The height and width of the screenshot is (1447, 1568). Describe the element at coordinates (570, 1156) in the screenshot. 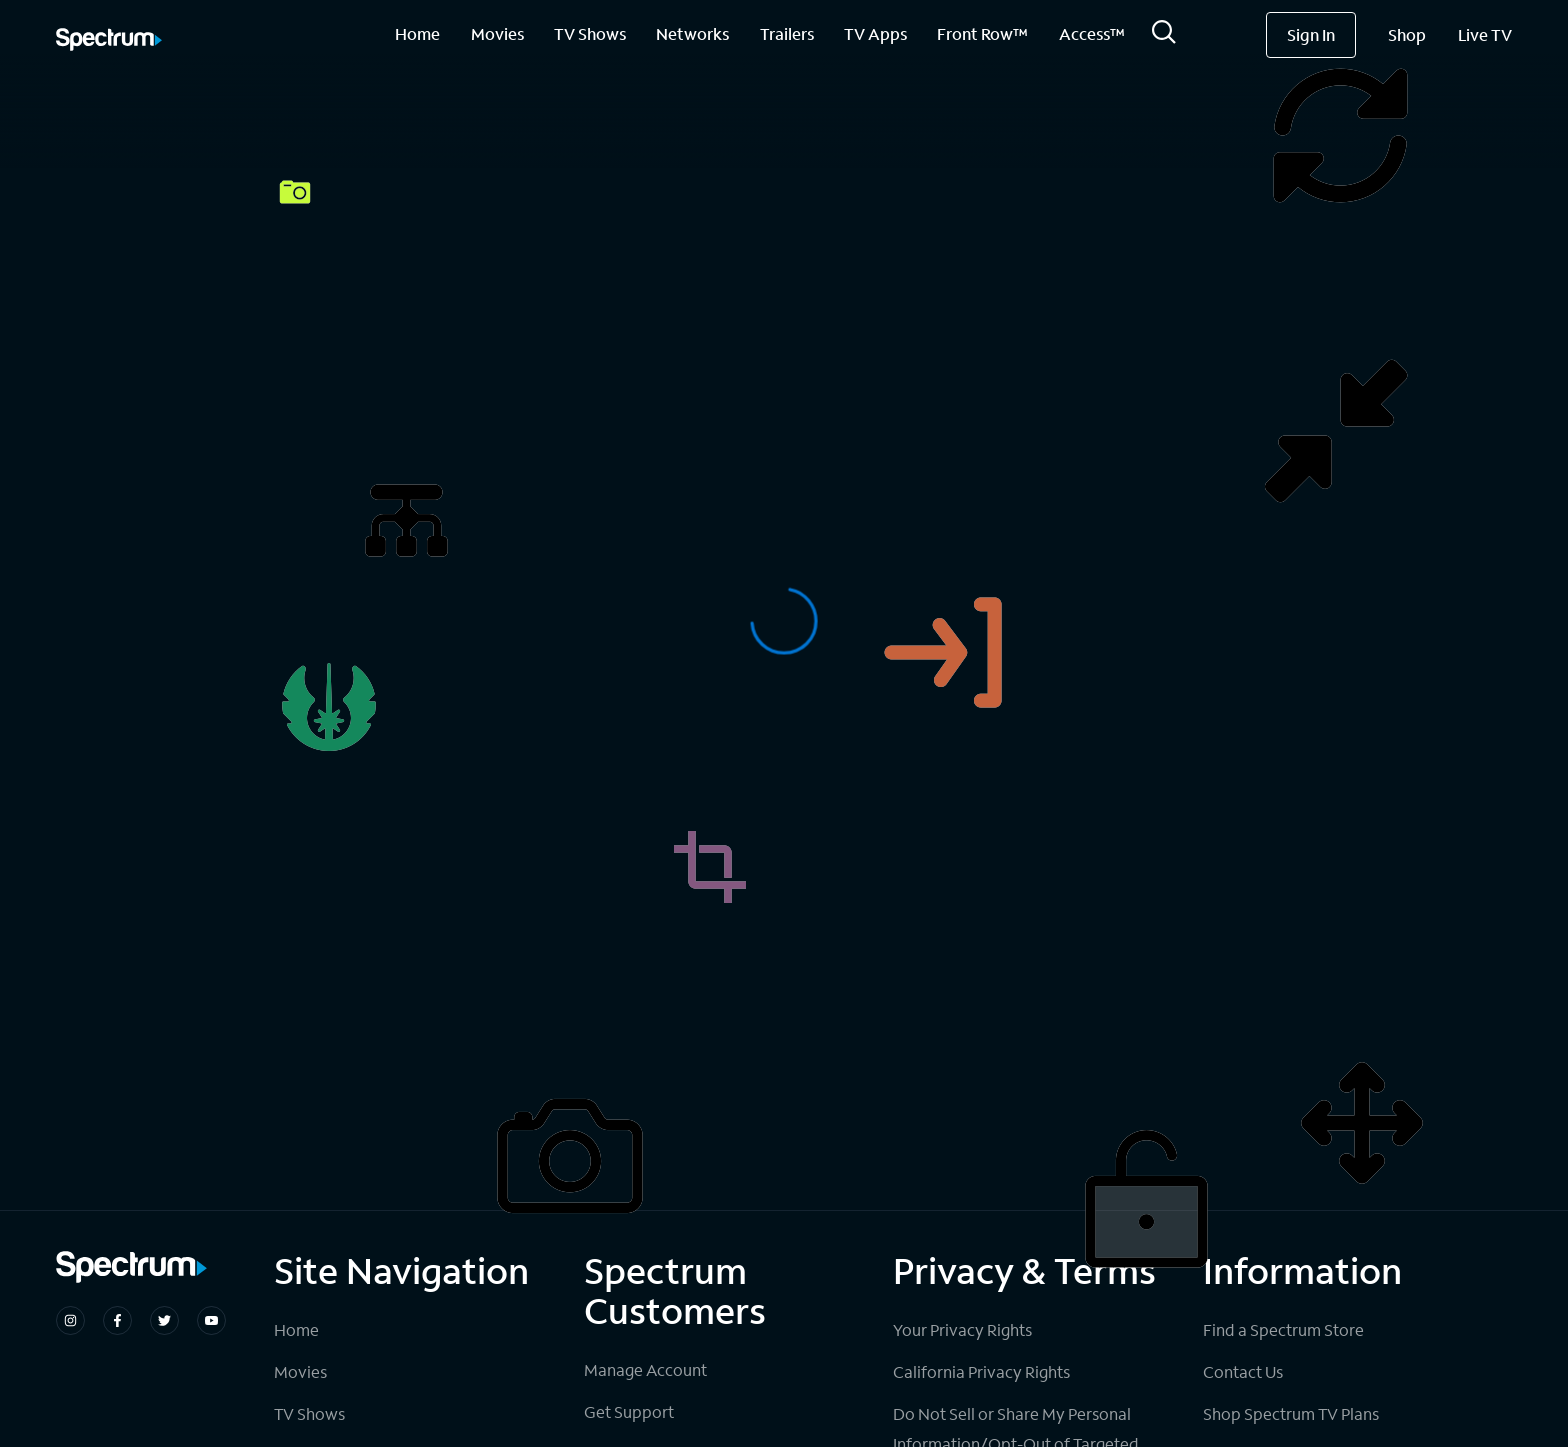

I see `take a photo` at that location.